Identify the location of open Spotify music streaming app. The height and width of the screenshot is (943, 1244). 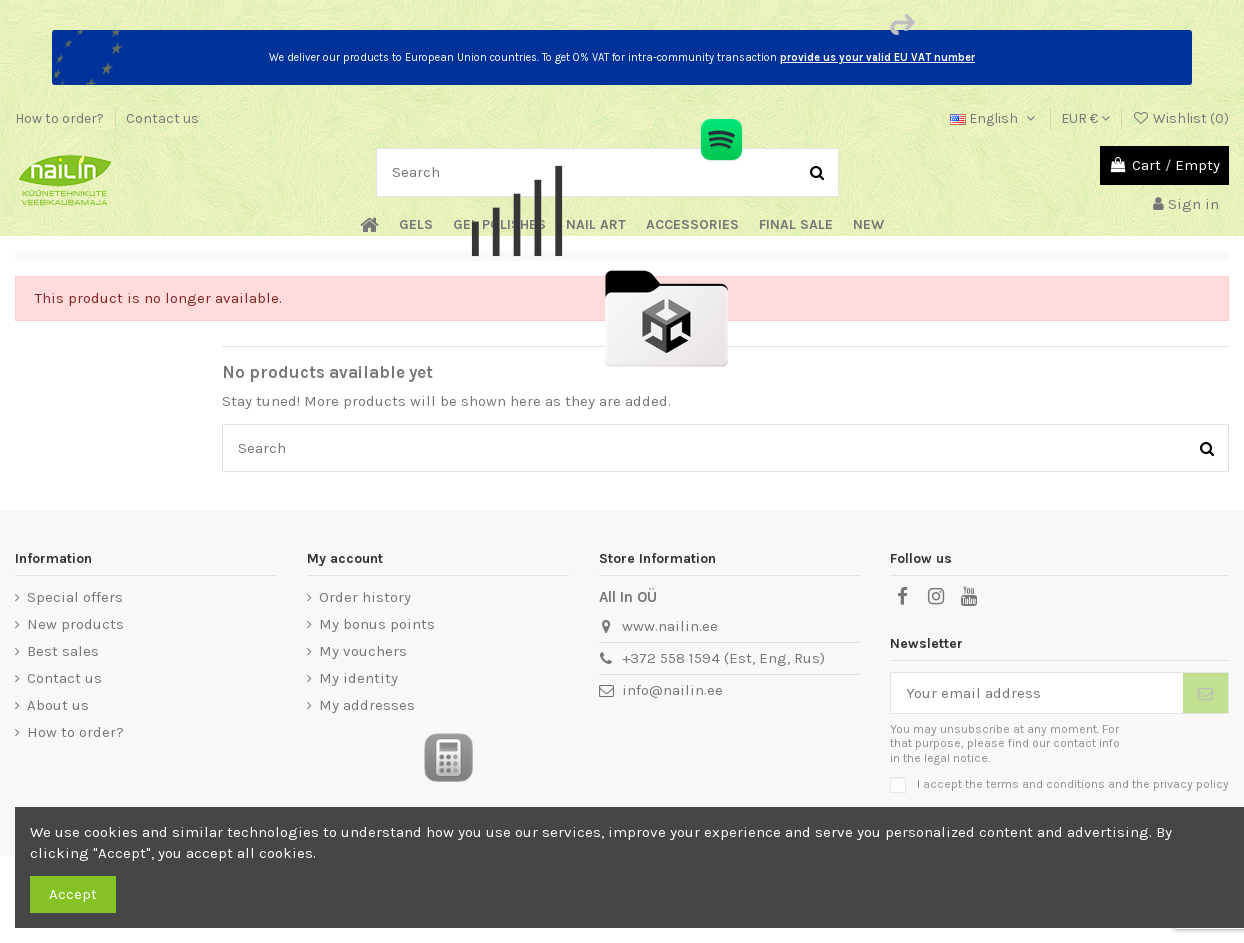
(721, 139).